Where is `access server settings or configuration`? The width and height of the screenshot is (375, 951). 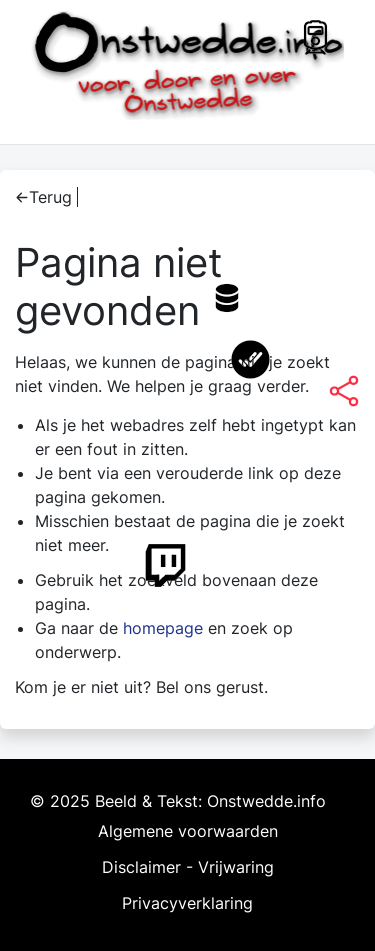
access server settings or configuration is located at coordinates (227, 298).